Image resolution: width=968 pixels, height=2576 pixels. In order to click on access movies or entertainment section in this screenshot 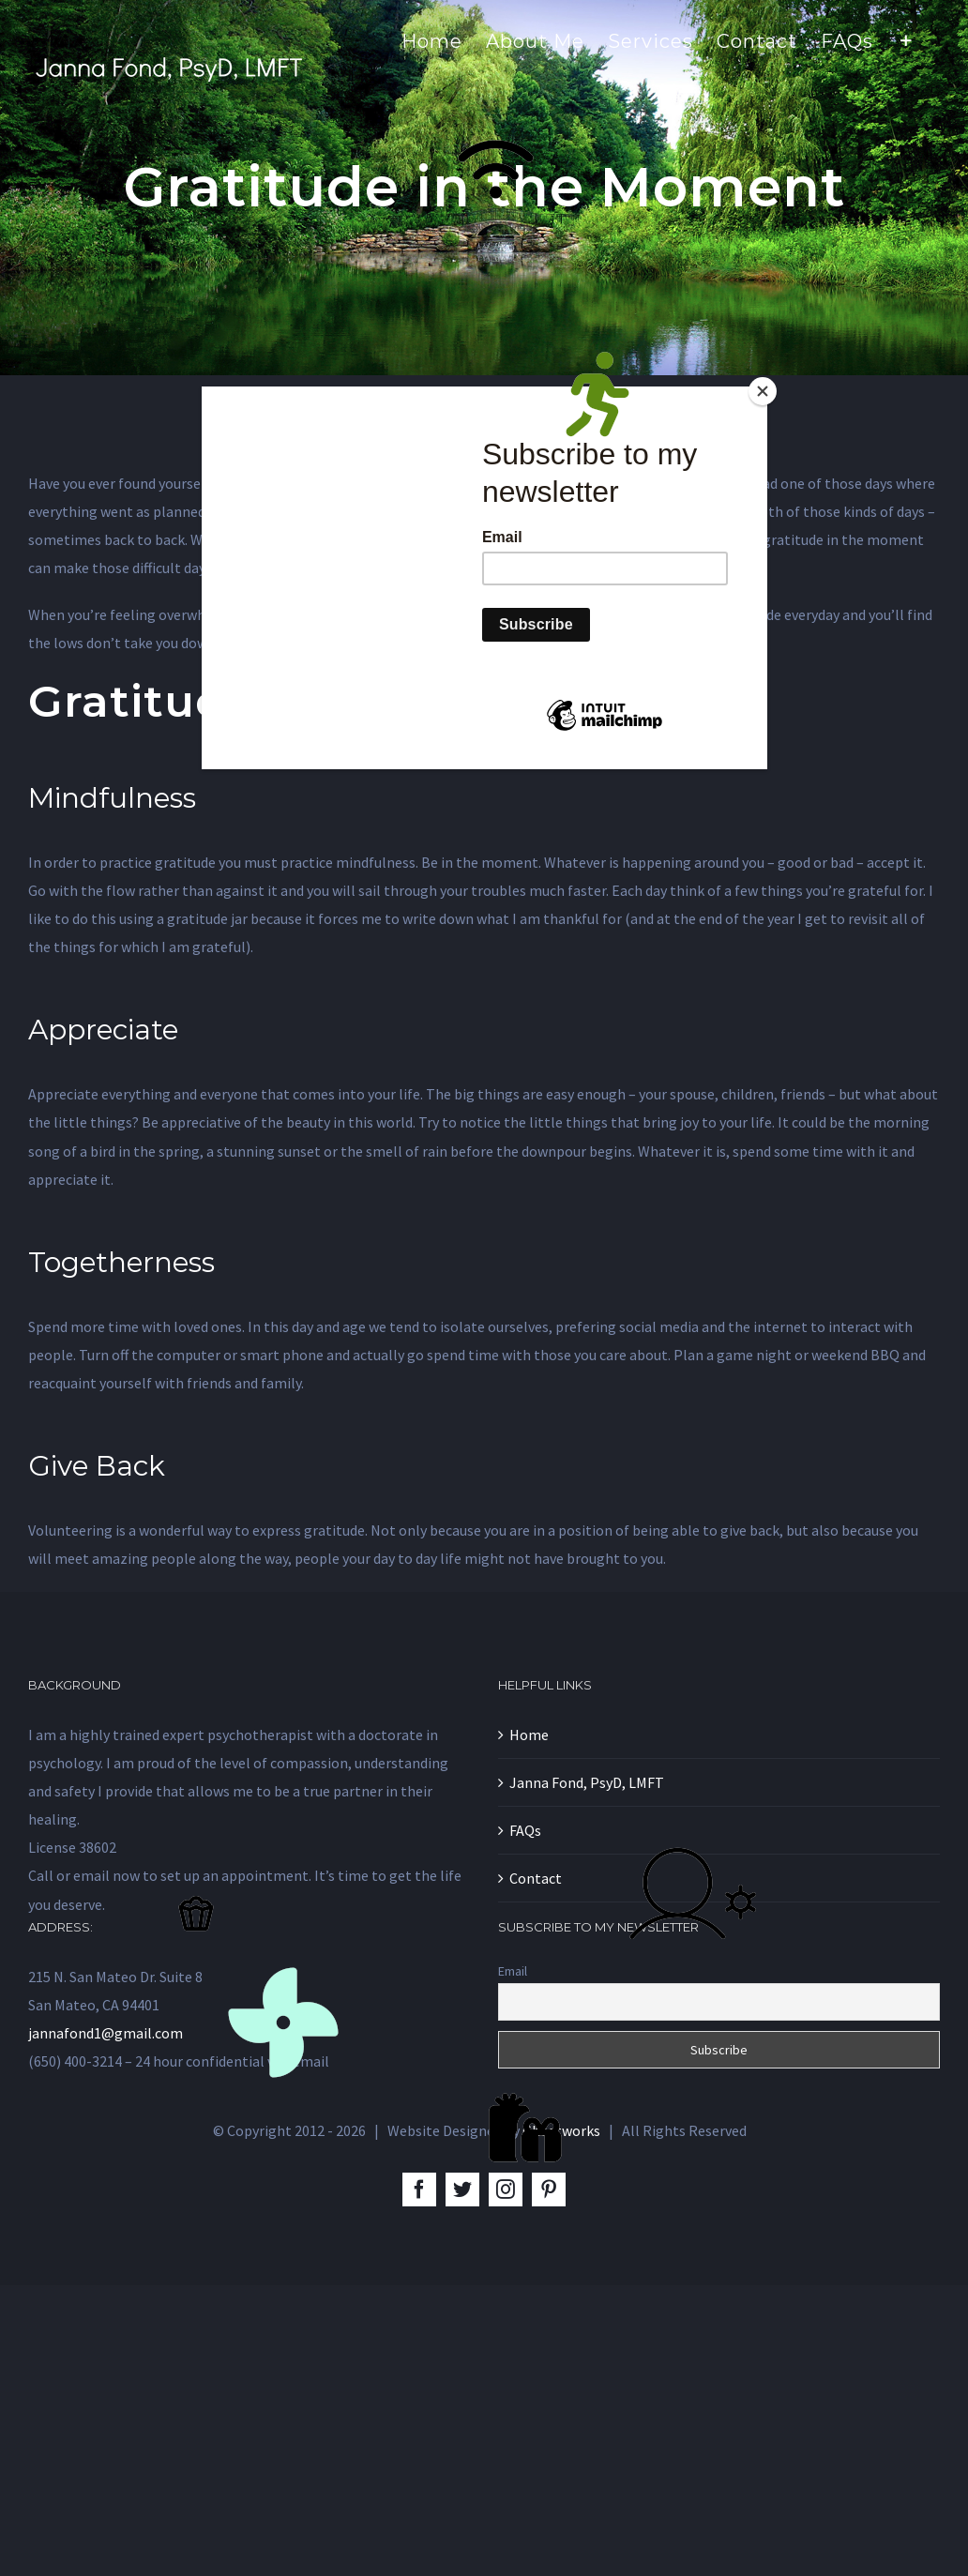, I will do `click(196, 1915)`.